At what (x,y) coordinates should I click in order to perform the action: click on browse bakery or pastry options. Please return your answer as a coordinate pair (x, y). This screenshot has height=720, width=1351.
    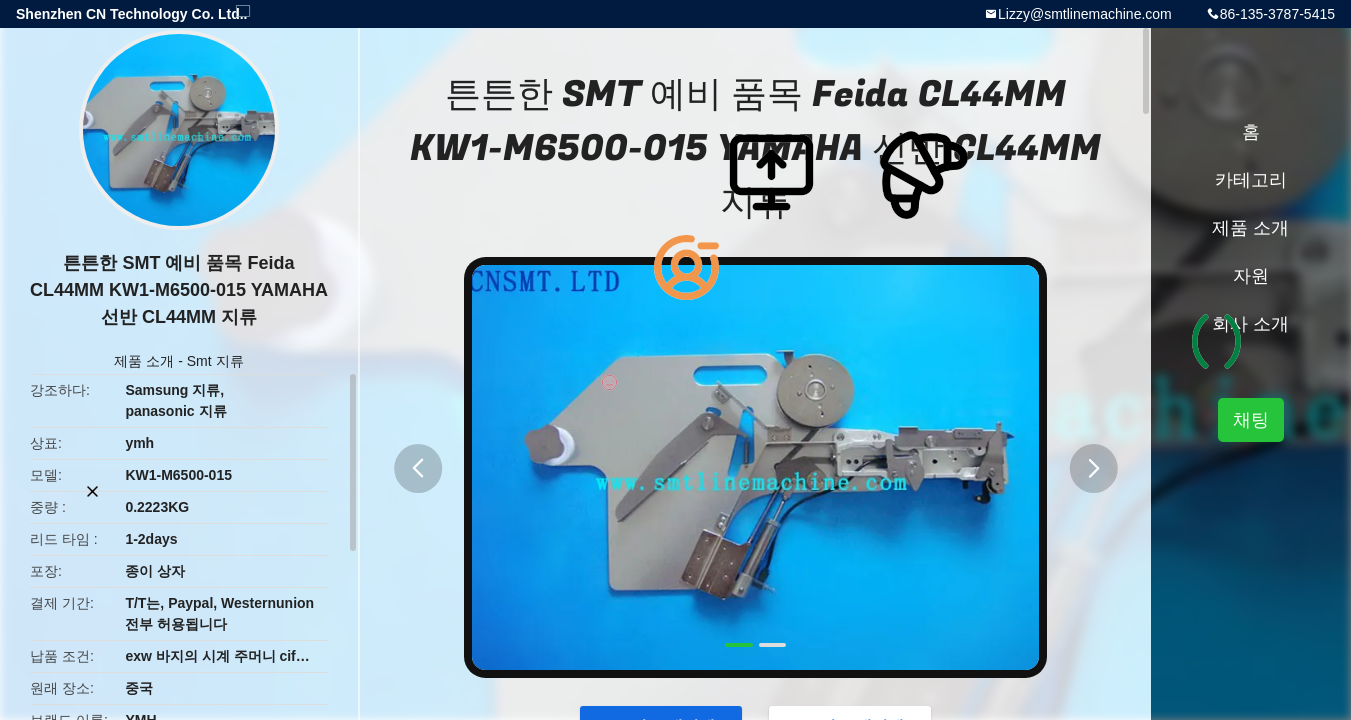
    Looking at the image, I should click on (923, 174).